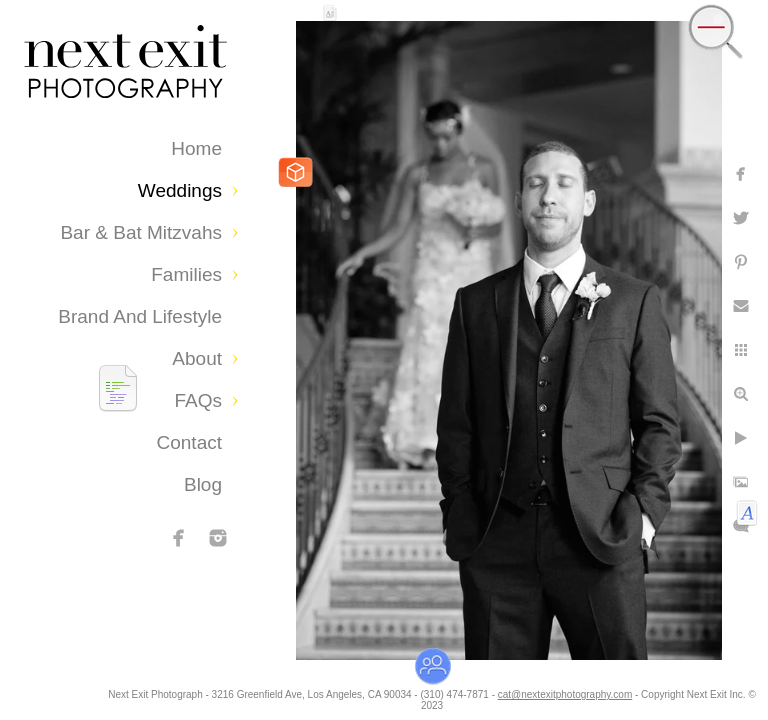 This screenshot has width=768, height=720. I want to click on an OpenType font file, so click(747, 513).